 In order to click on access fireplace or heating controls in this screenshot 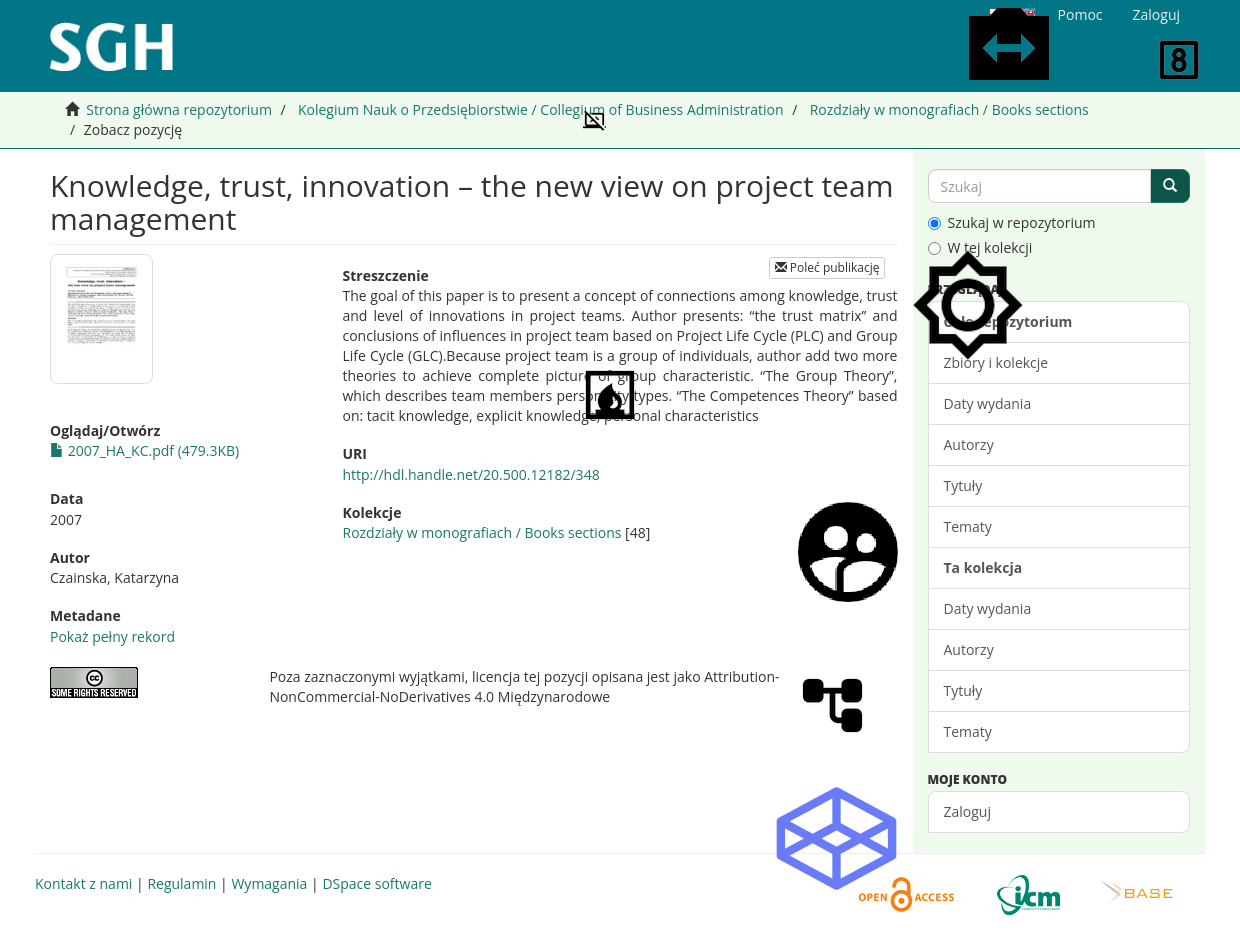, I will do `click(610, 395)`.